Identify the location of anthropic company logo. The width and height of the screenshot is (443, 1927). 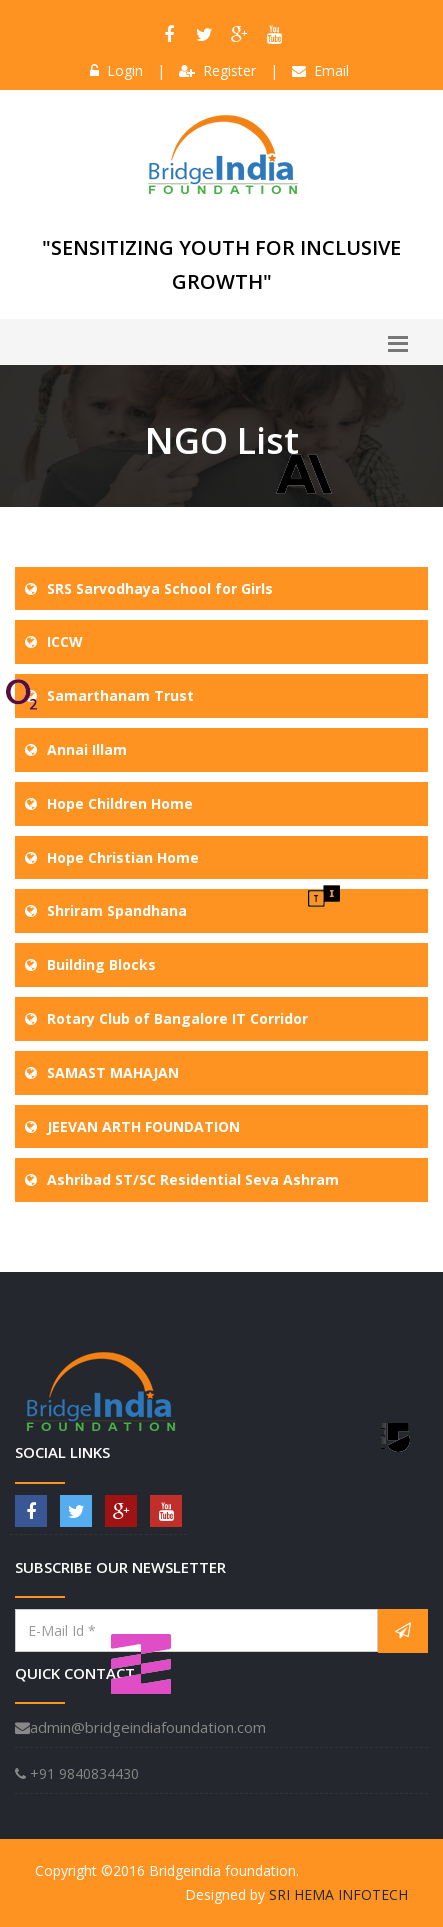
(304, 474).